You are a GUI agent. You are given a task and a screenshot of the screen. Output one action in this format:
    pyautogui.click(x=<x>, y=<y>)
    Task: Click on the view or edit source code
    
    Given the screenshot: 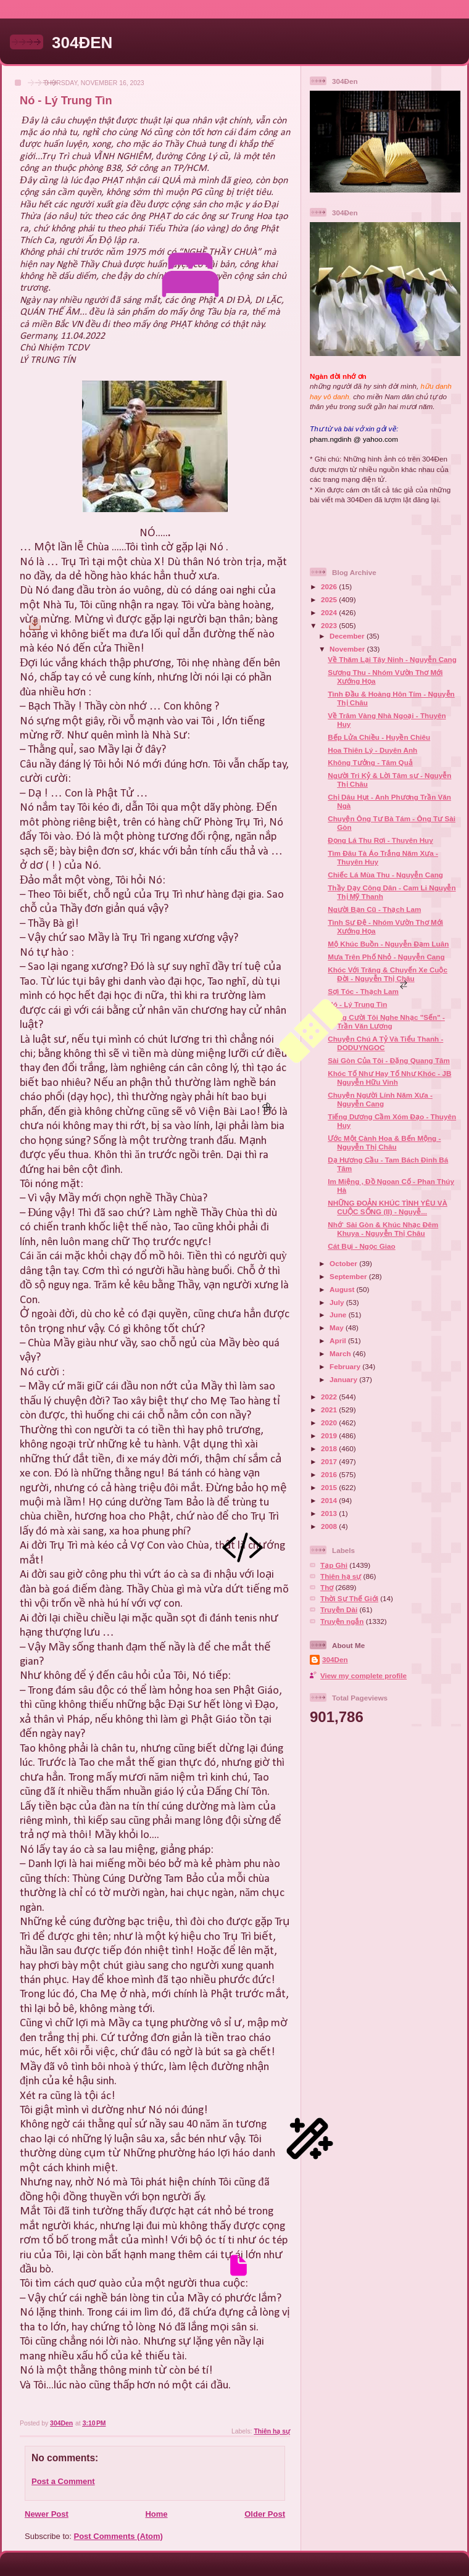 What is the action you would take?
    pyautogui.click(x=243, y=1547)
    